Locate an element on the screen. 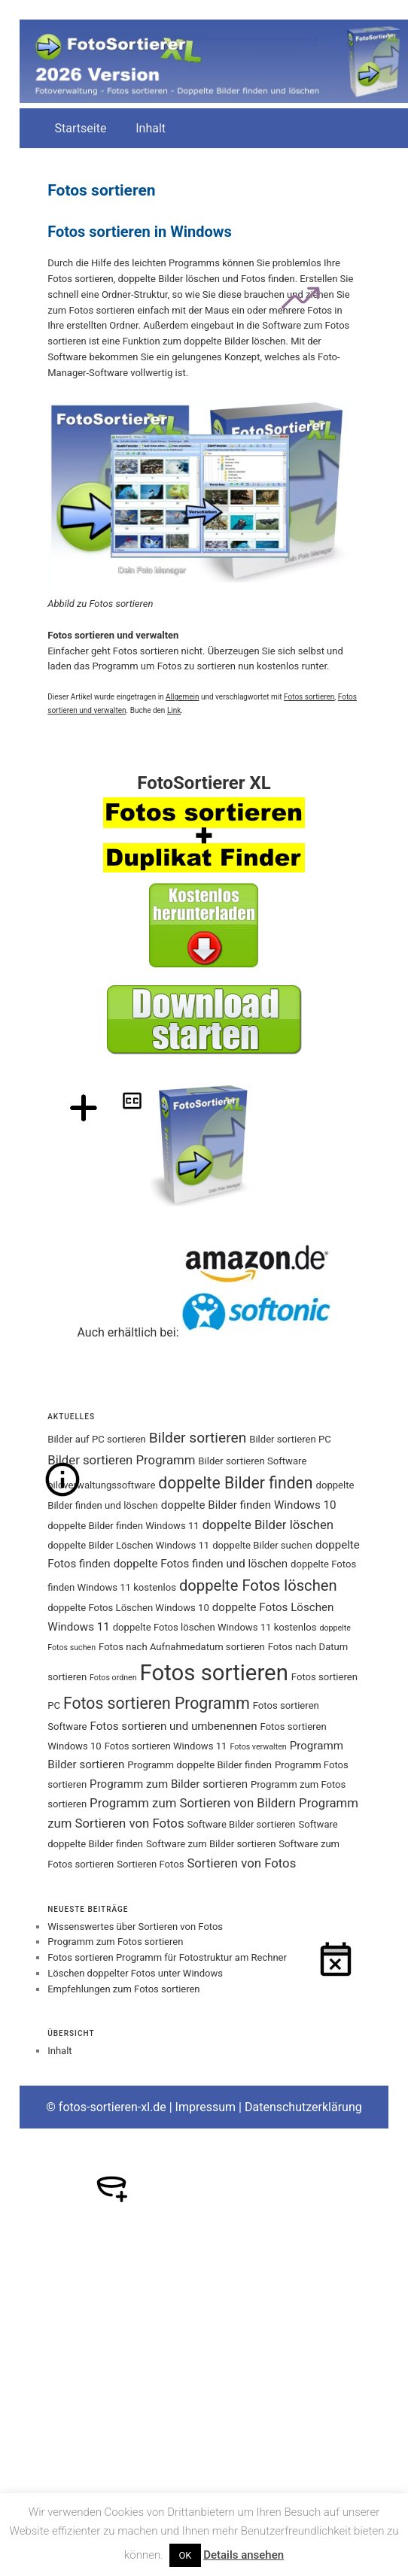 Image resolution: width=408 pixels, height=2576 pixels. add a new 3D hemisphere object is located at coordinates (111, 2186).